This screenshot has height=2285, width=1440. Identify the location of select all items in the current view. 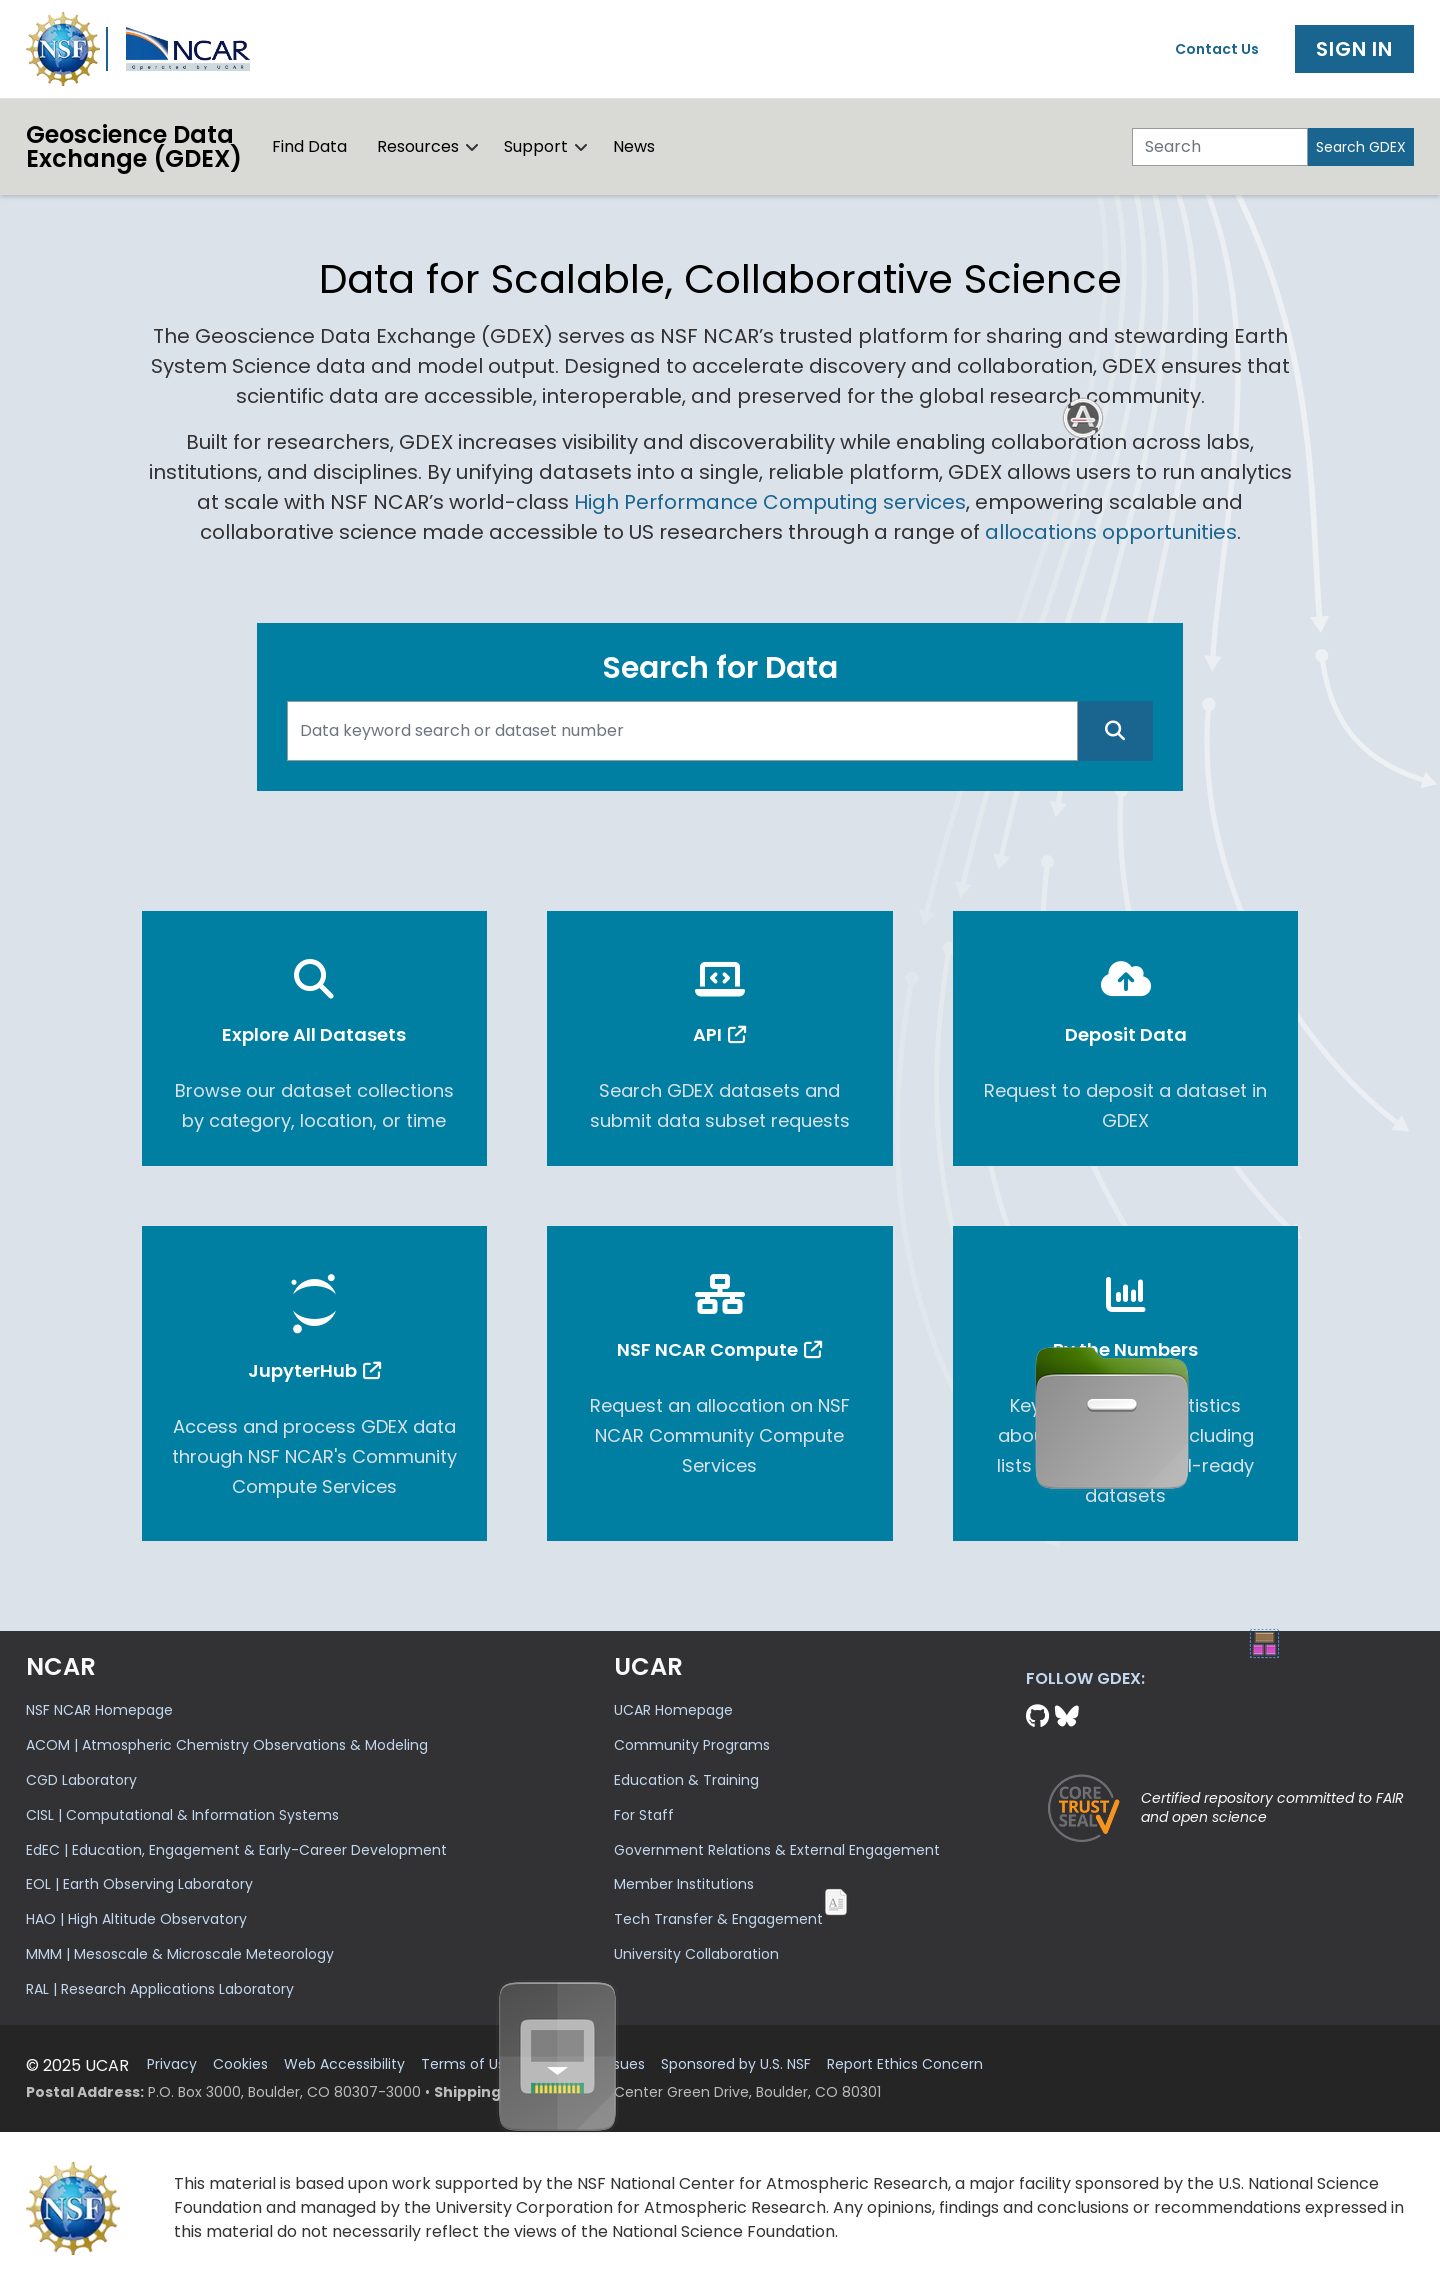
(1264, 1643).